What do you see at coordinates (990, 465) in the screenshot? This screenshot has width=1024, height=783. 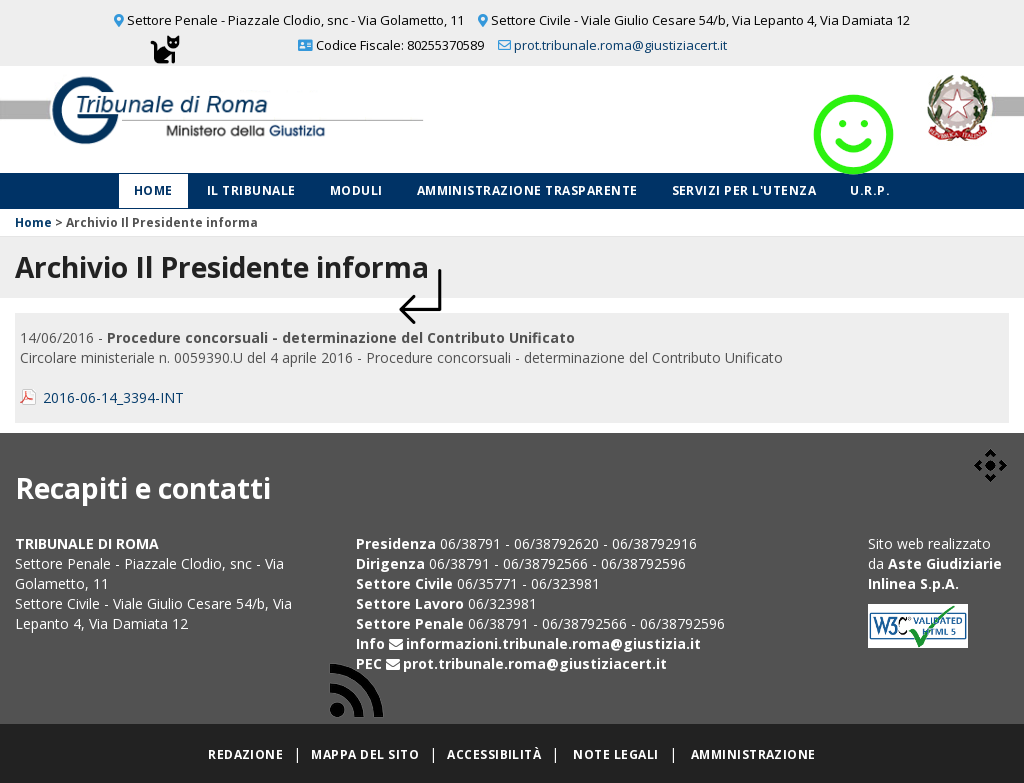 I see `pan or move camera position` at bounding box center [990, 465].